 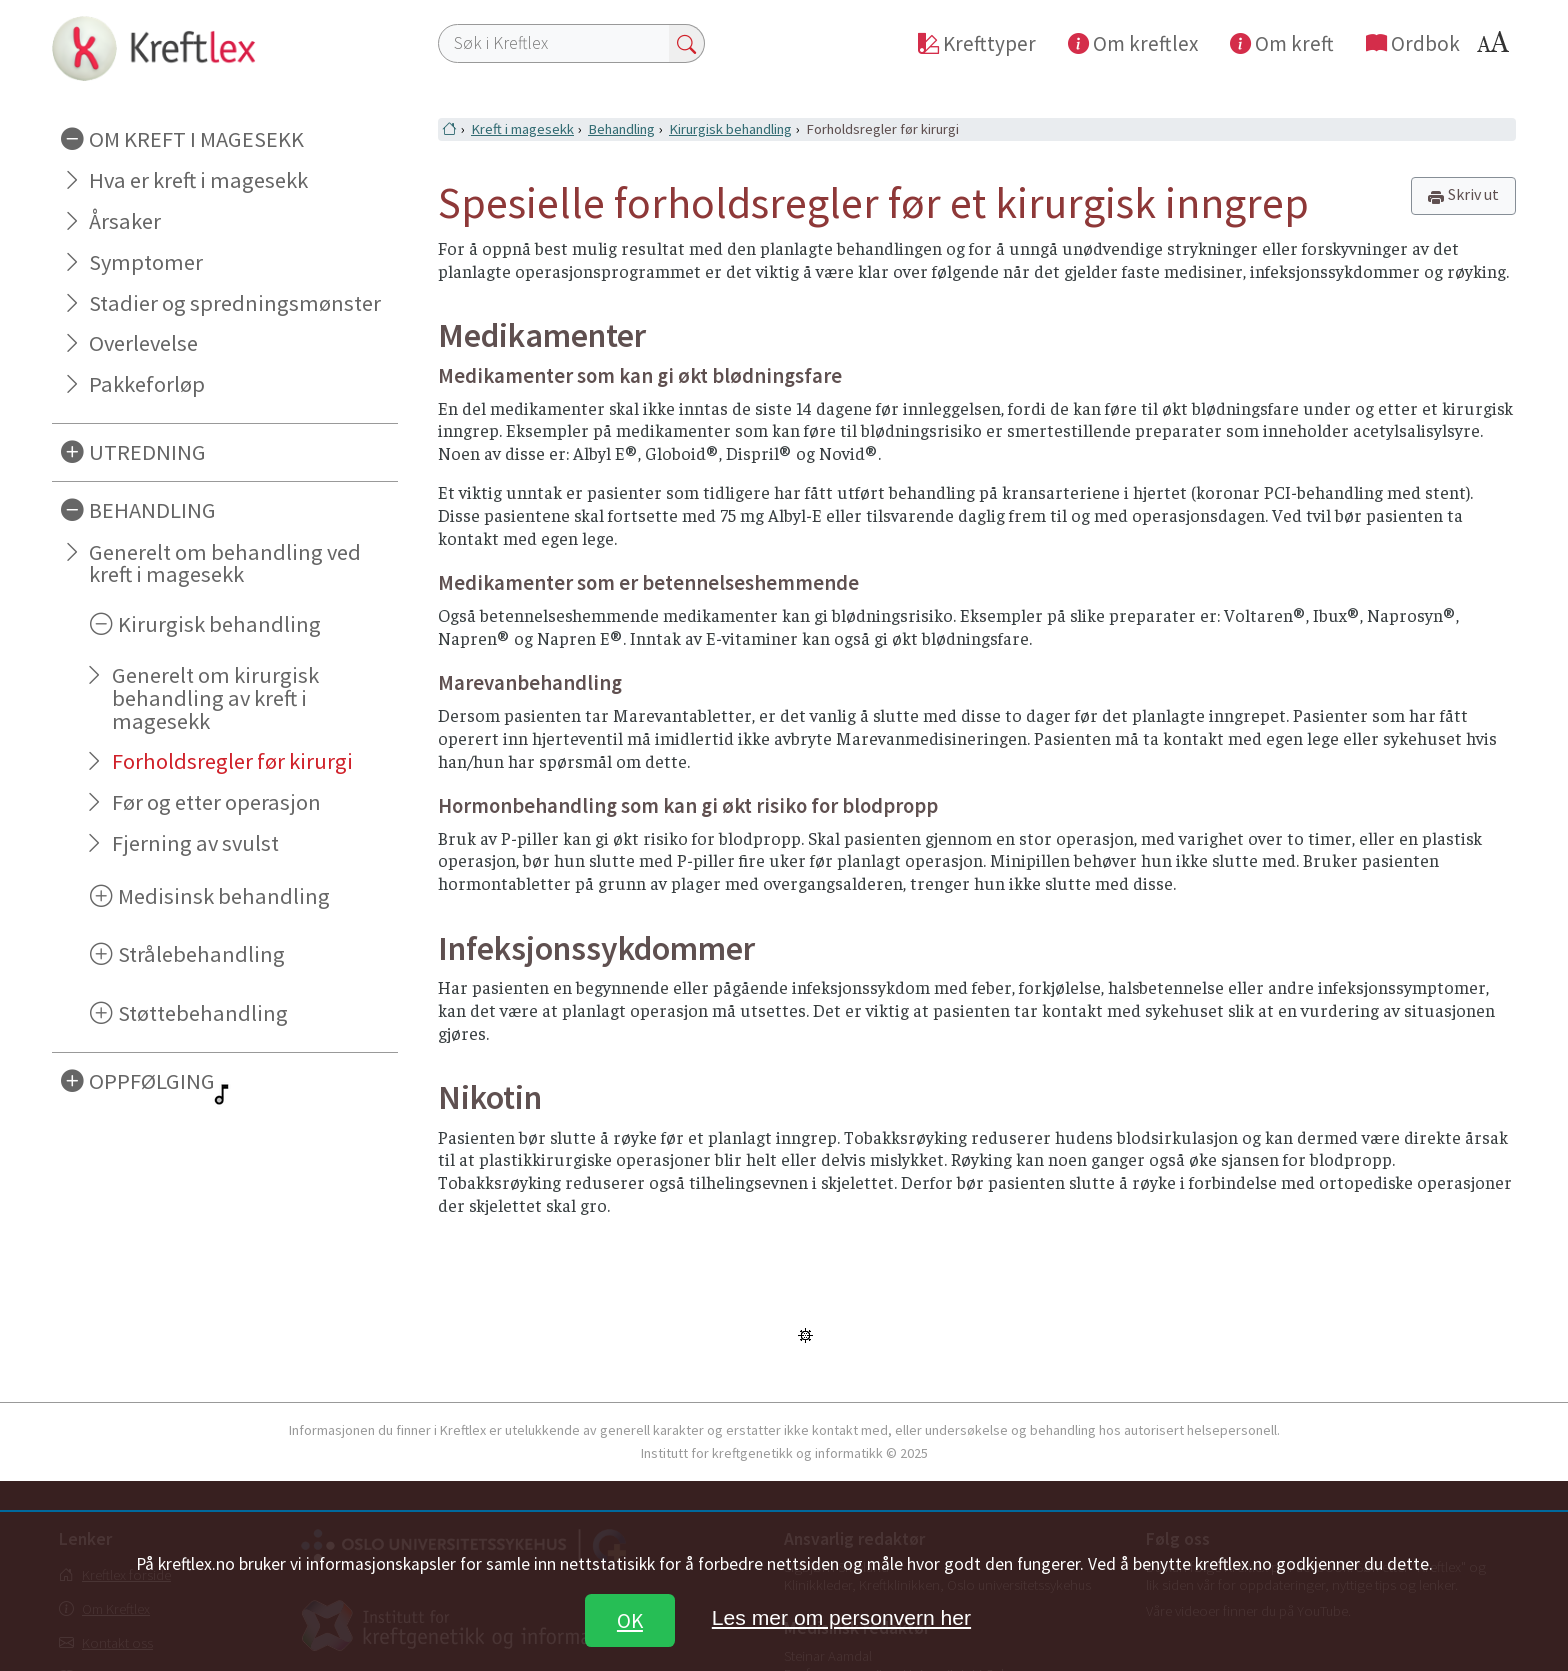 What do you see at coordinates (221, 1094) in the screenshot?
I see `play or access audio content` at bounding box center [221, 1094].